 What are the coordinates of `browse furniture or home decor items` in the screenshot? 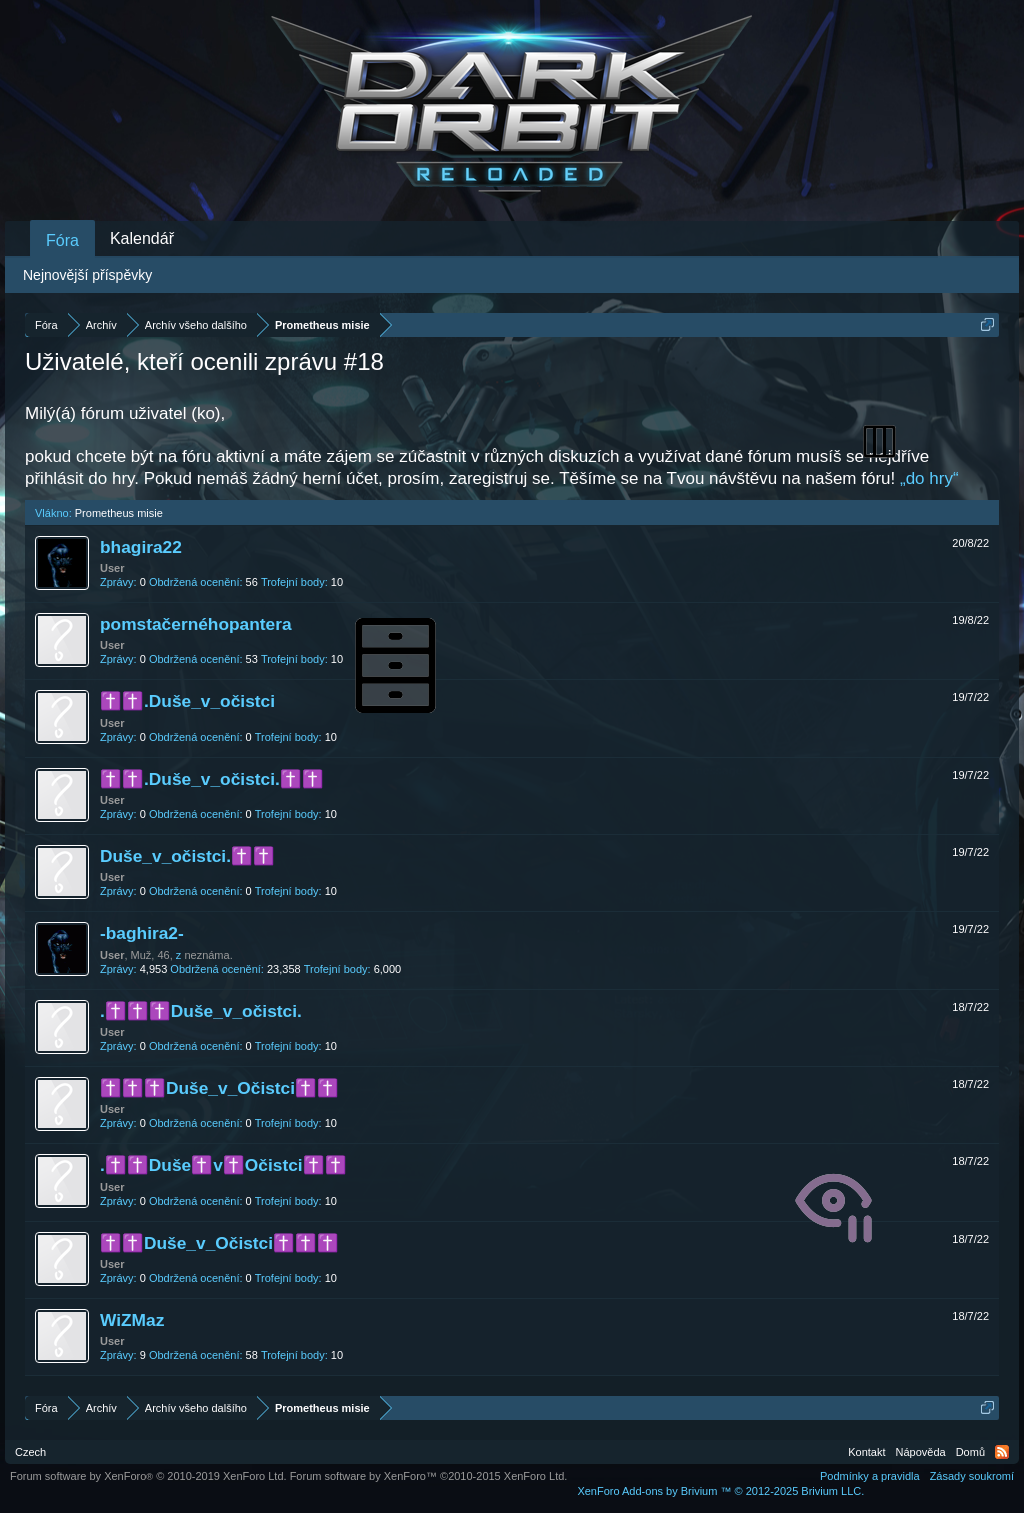 It's located at (395, 665).